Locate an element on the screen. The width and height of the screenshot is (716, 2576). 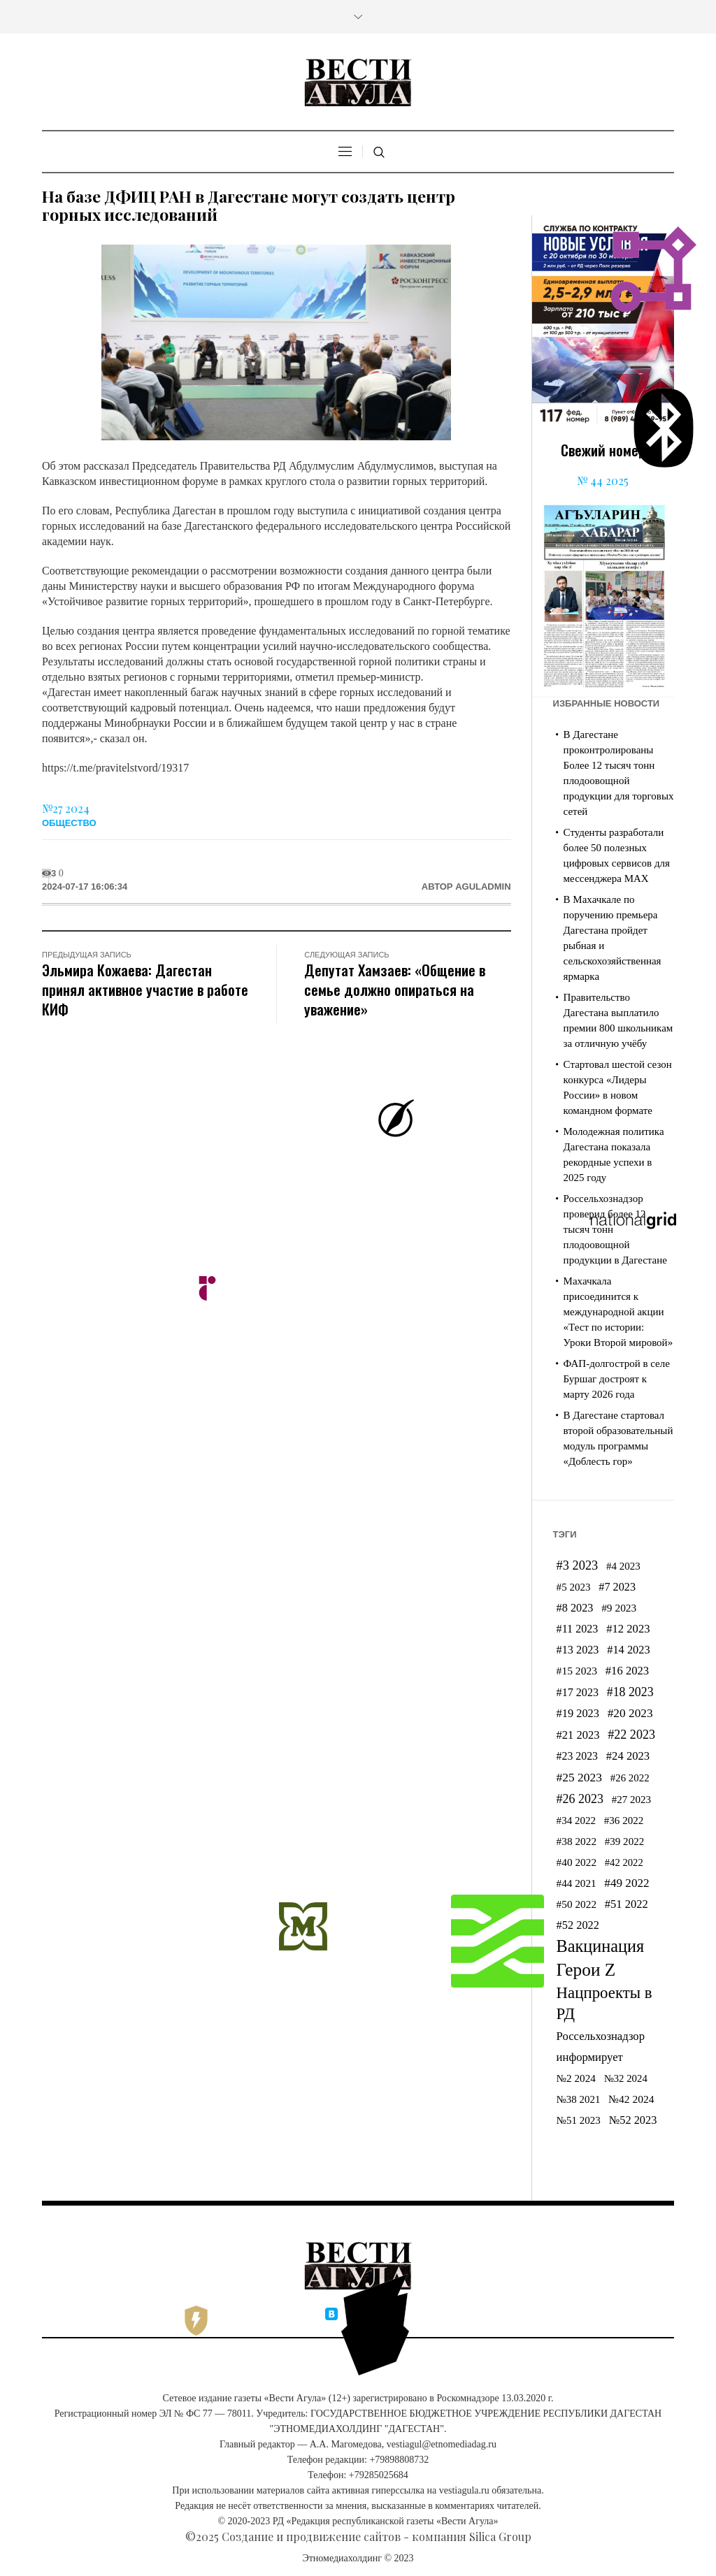
socket security logo is located at coordinates (196, 2320).